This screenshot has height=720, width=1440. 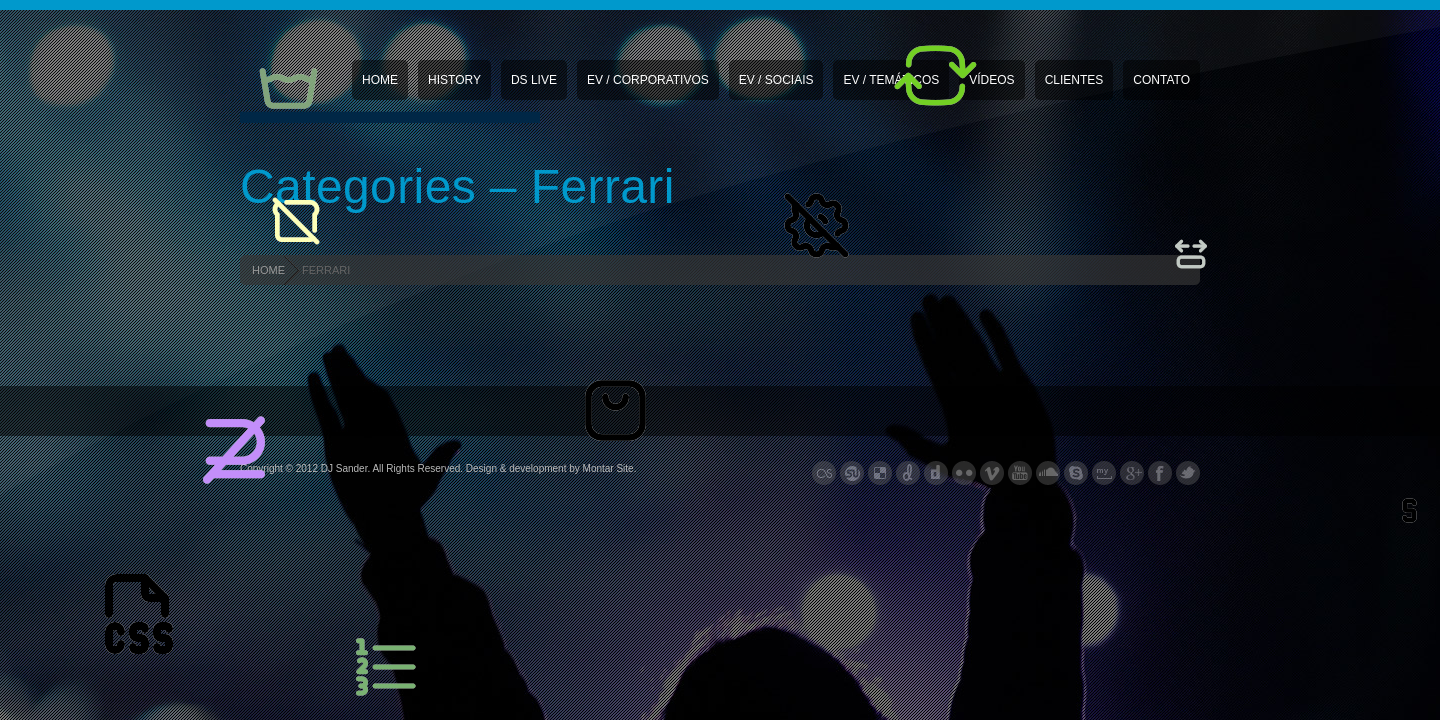 What do you see at coordinates (1191, 254) in the screenshot?
I see `auto-resize content to fit container` at bounding box center [1191, 254].